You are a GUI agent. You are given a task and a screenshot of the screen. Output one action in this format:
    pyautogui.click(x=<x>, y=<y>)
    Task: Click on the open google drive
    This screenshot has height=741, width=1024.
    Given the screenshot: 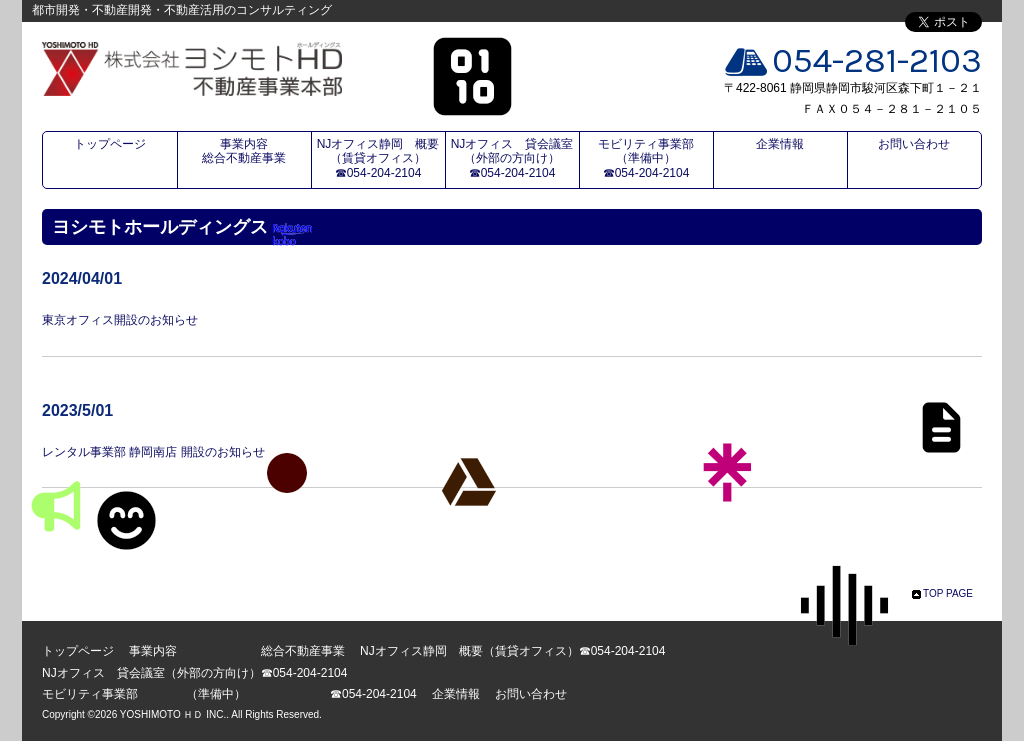 What is the action you would take?
    pyautogui.click(x=469, y=482)
    